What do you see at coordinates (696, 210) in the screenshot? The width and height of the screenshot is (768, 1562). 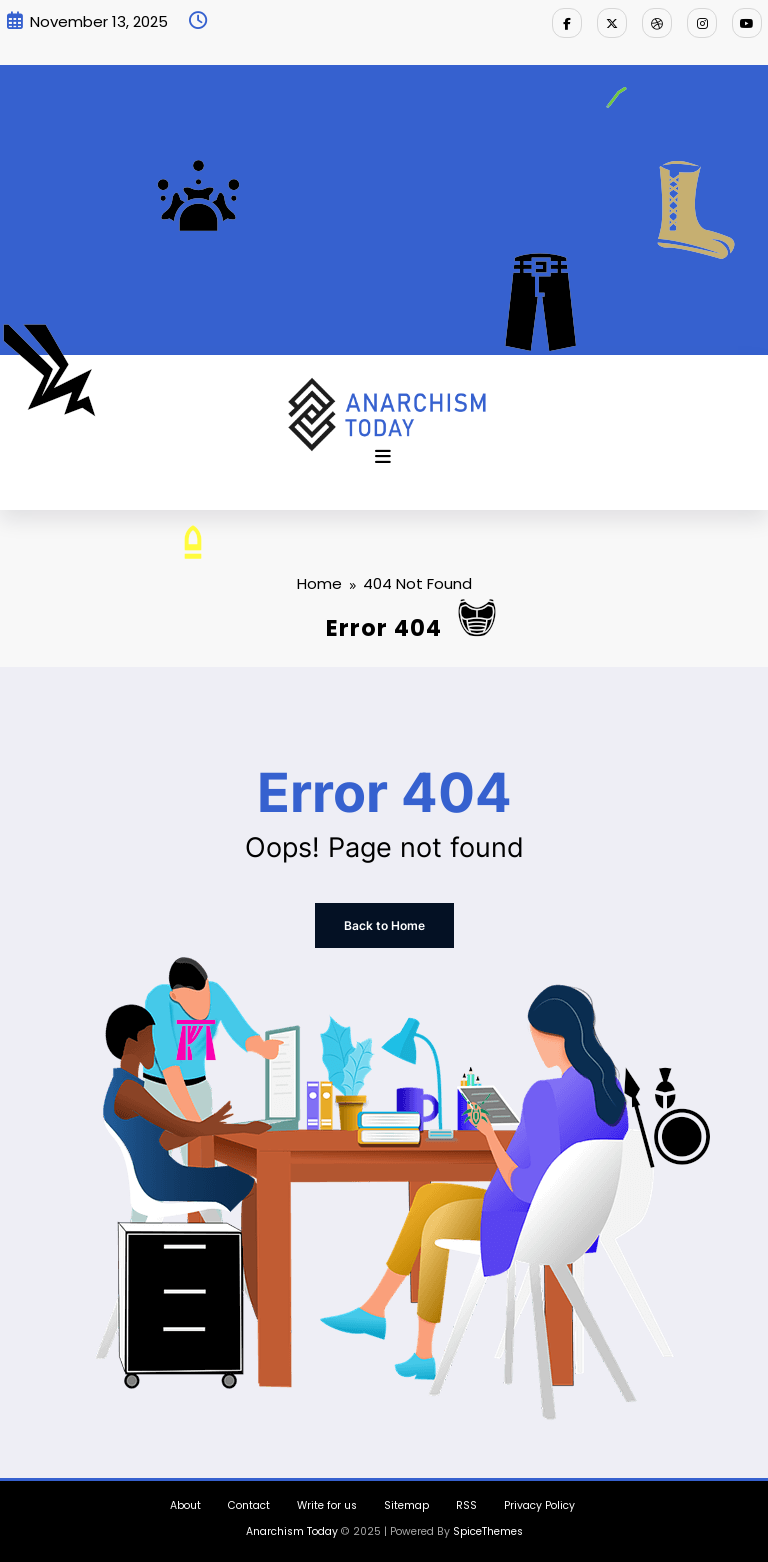 I see `select footwear or boot equipment` at bounding box center [696, 210].